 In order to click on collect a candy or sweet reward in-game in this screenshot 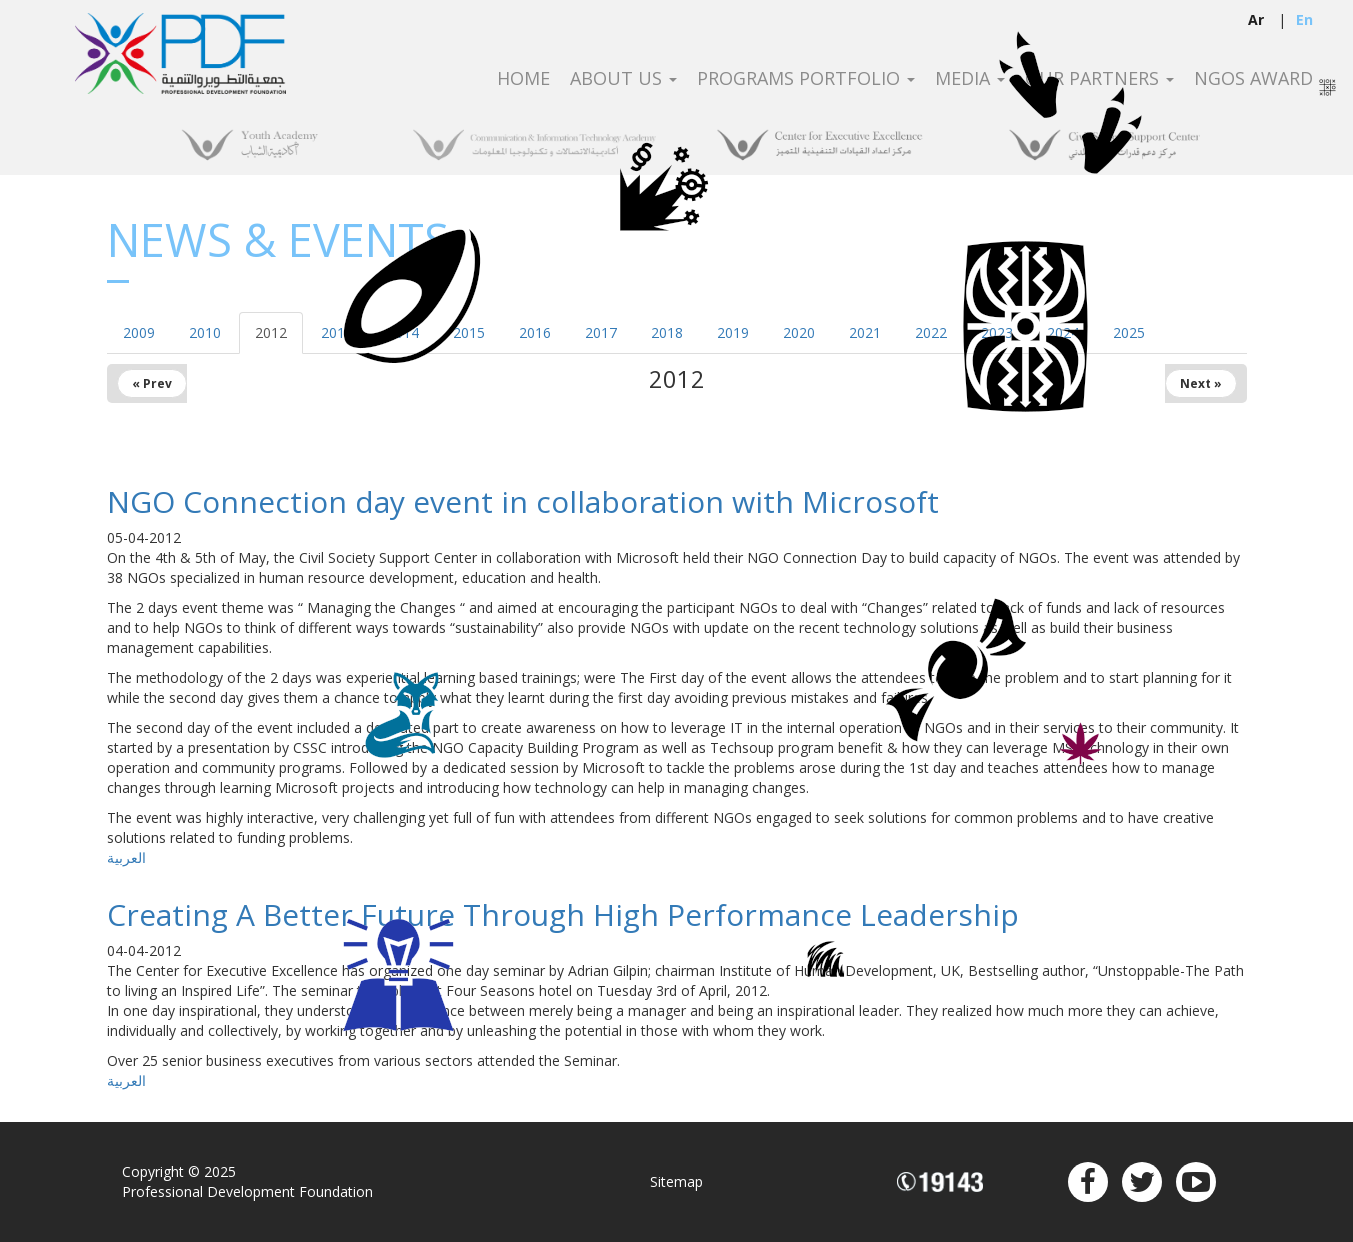, I will do `click(955, 670)`.